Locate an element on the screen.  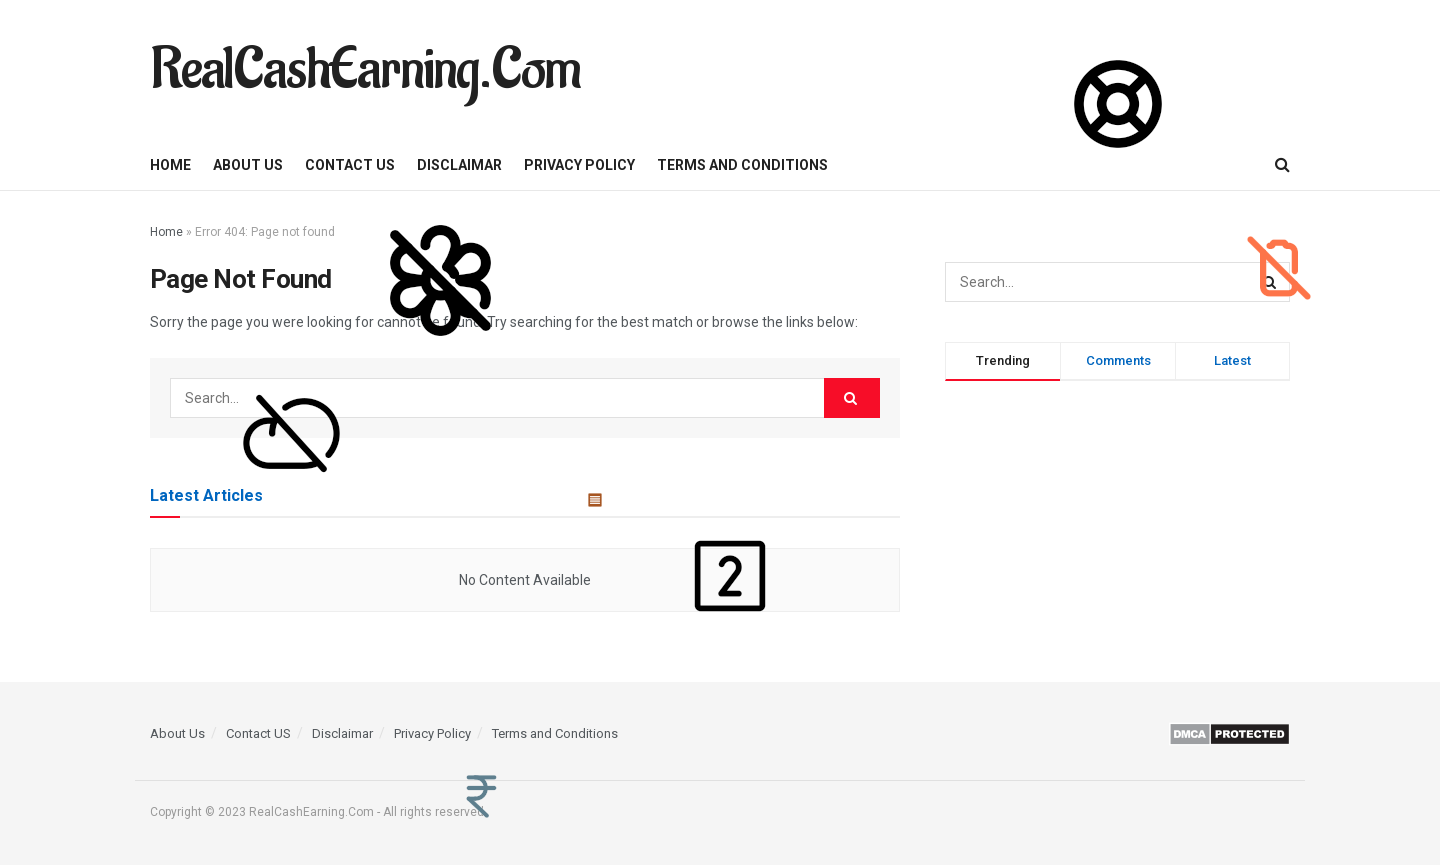
justify text alignment is located at coordinates (595, 500).